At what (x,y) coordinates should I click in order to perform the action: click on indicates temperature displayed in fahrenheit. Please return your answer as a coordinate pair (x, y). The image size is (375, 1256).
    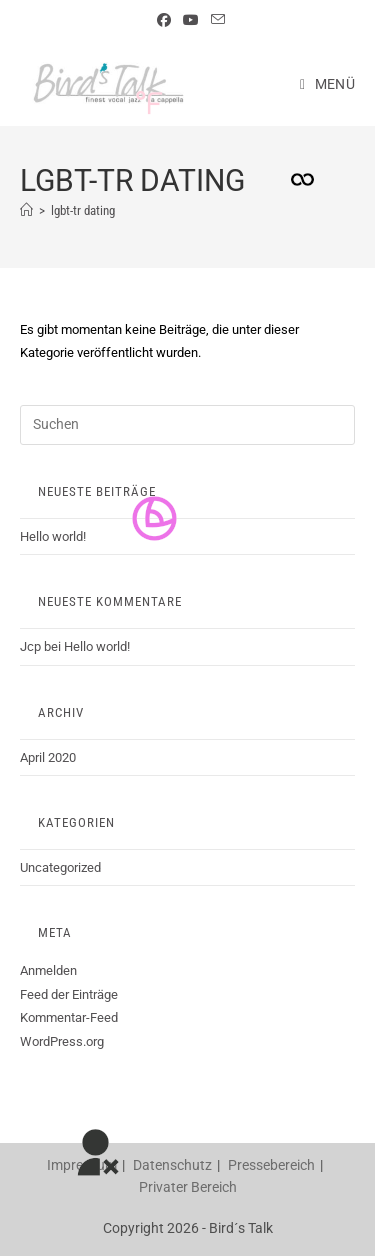
    Looking at the image, I should click on (150, 102).